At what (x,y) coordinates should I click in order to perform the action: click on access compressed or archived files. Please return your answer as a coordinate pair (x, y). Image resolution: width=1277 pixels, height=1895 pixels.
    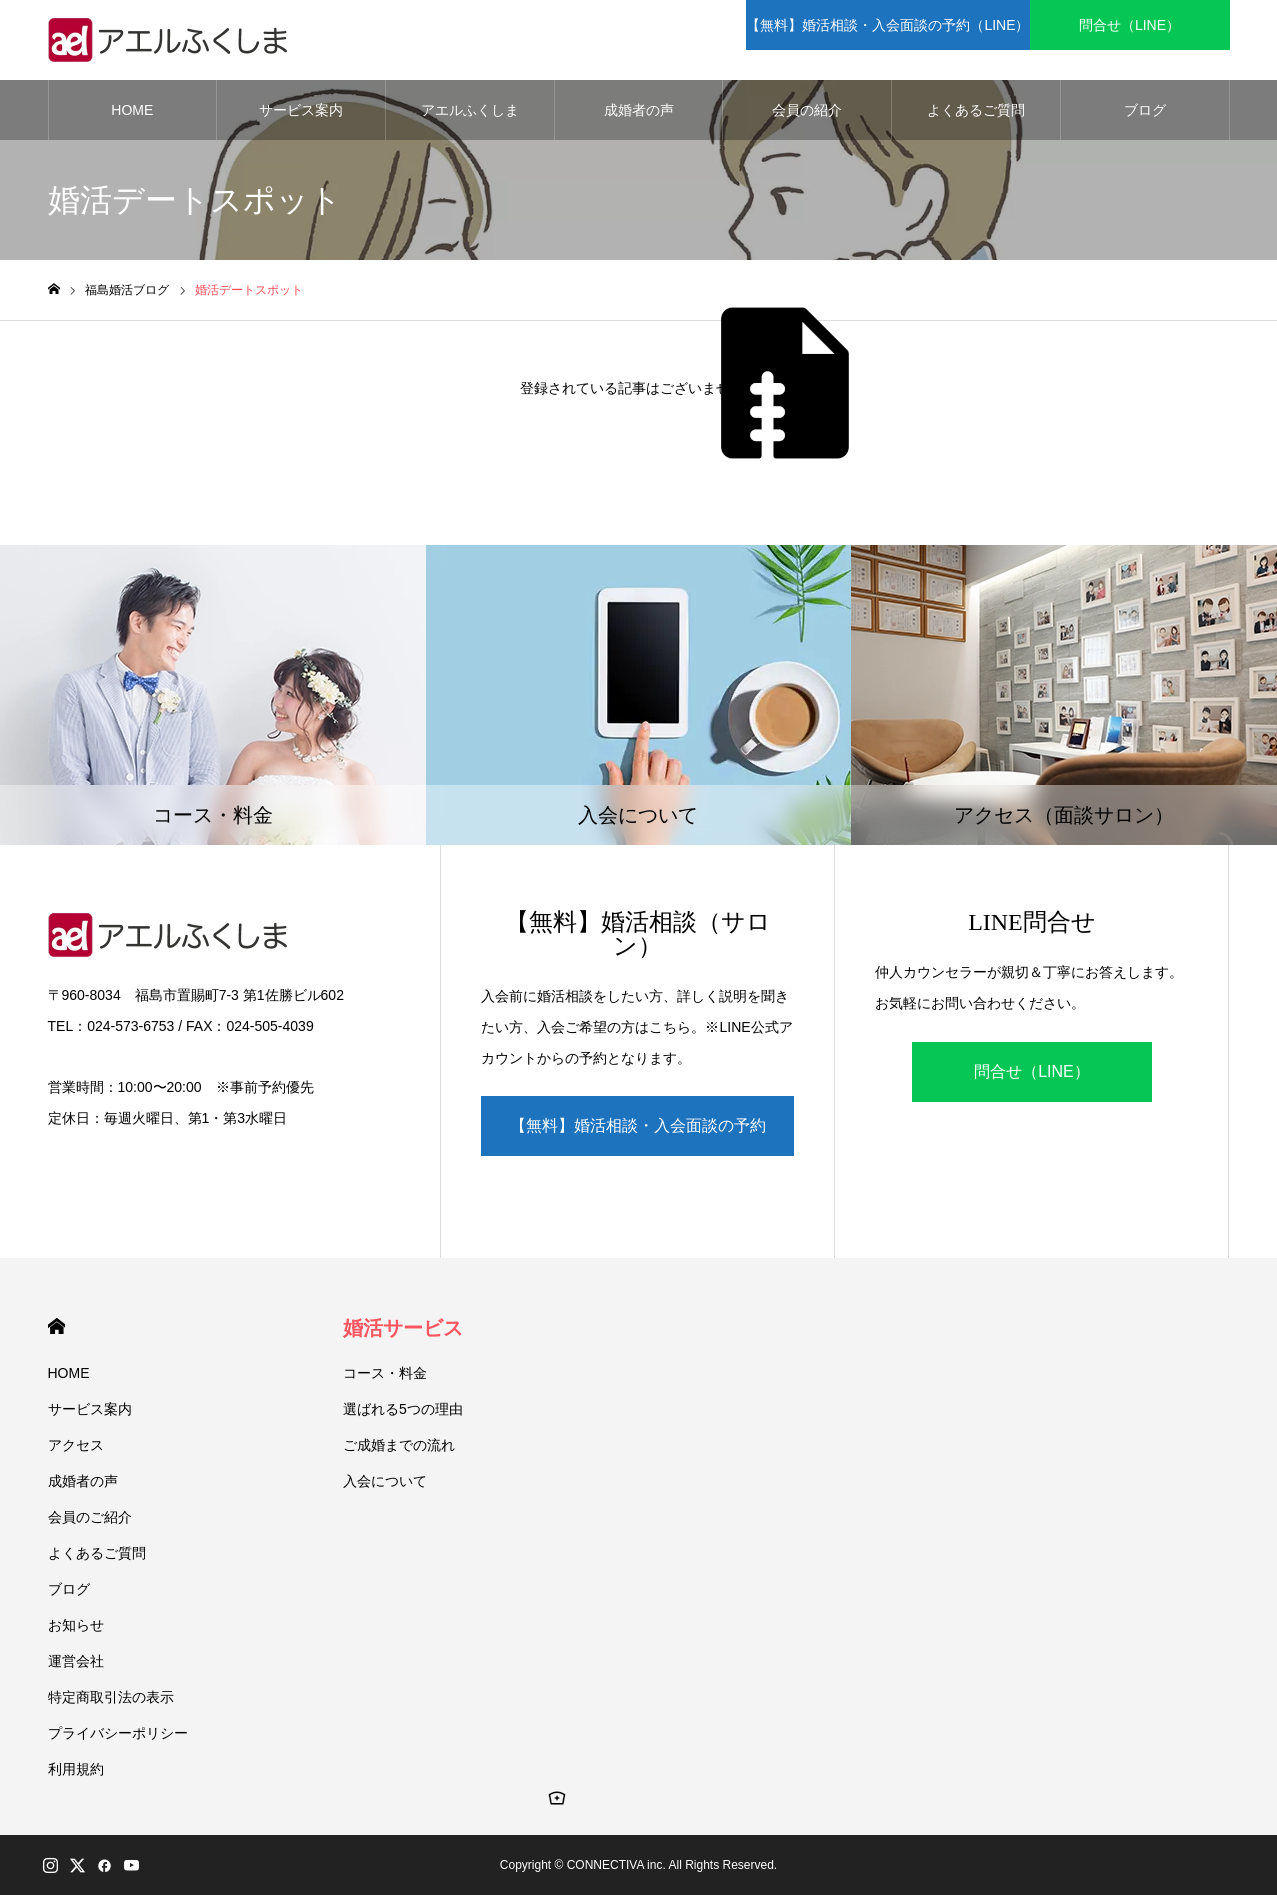
    Looking at the image, I should click on (785, 383).